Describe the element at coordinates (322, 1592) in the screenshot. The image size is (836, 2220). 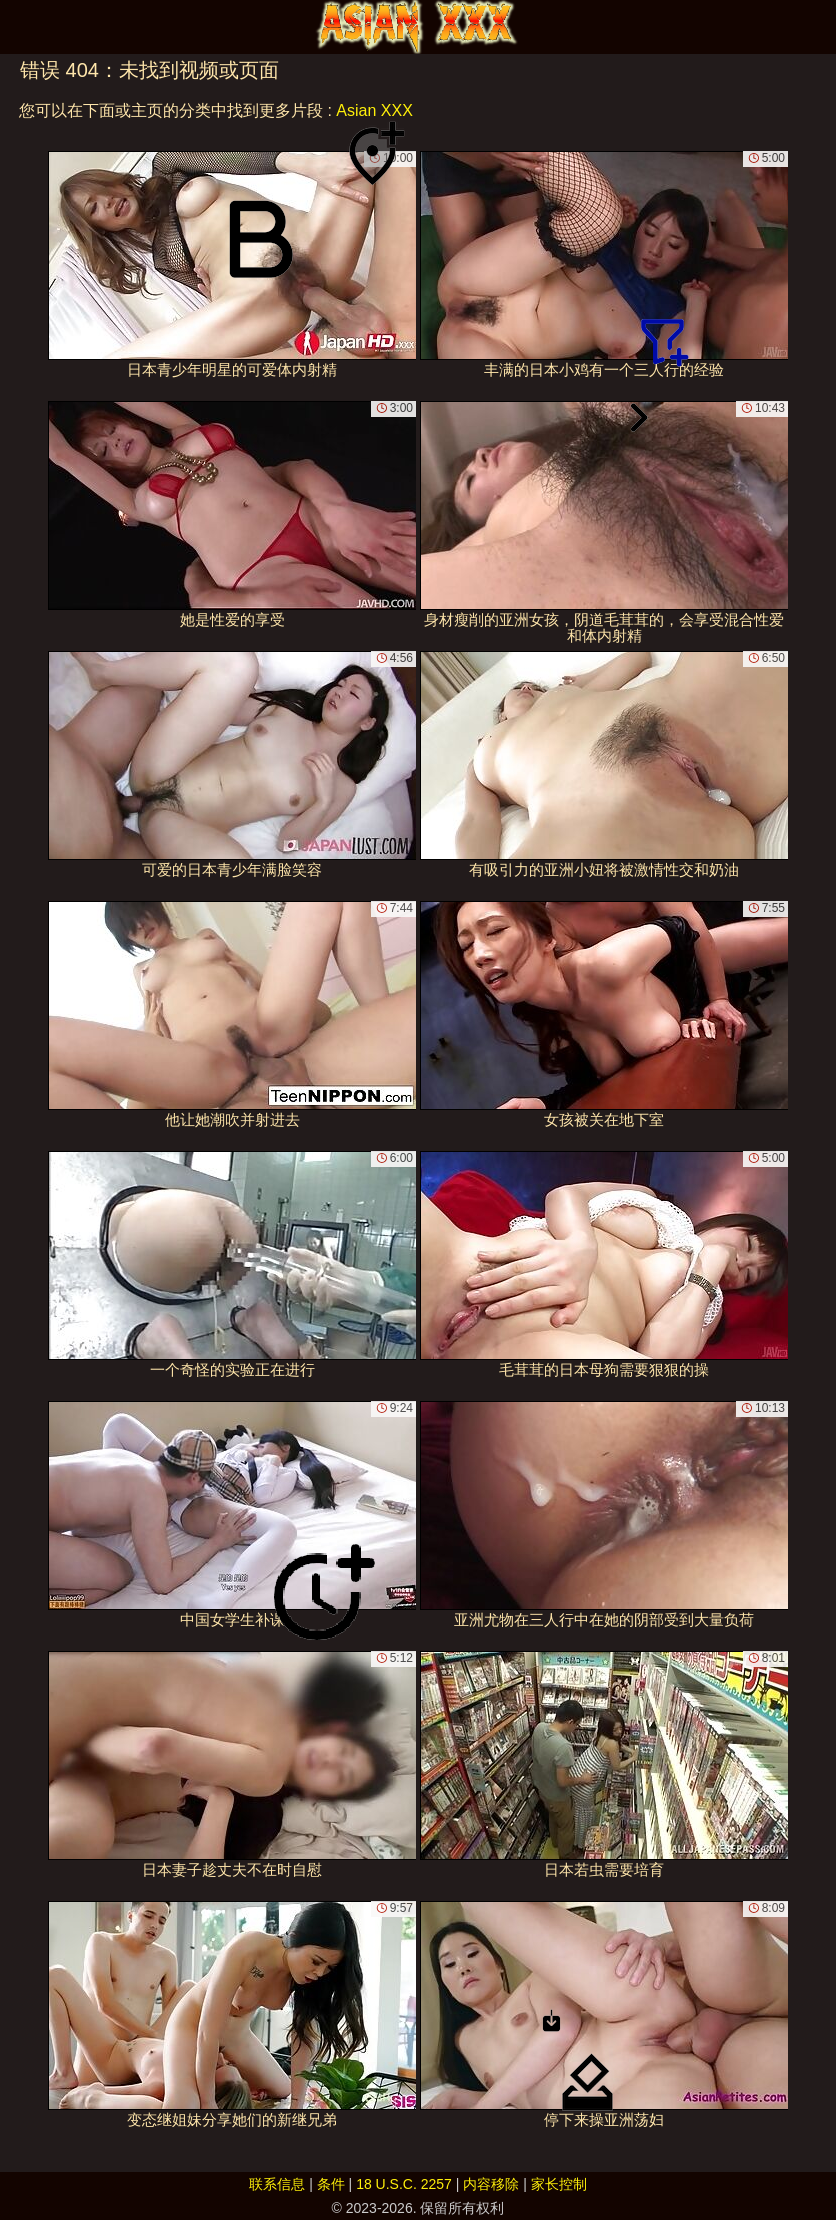
I see `add more time to a timer or countdown` at that location.